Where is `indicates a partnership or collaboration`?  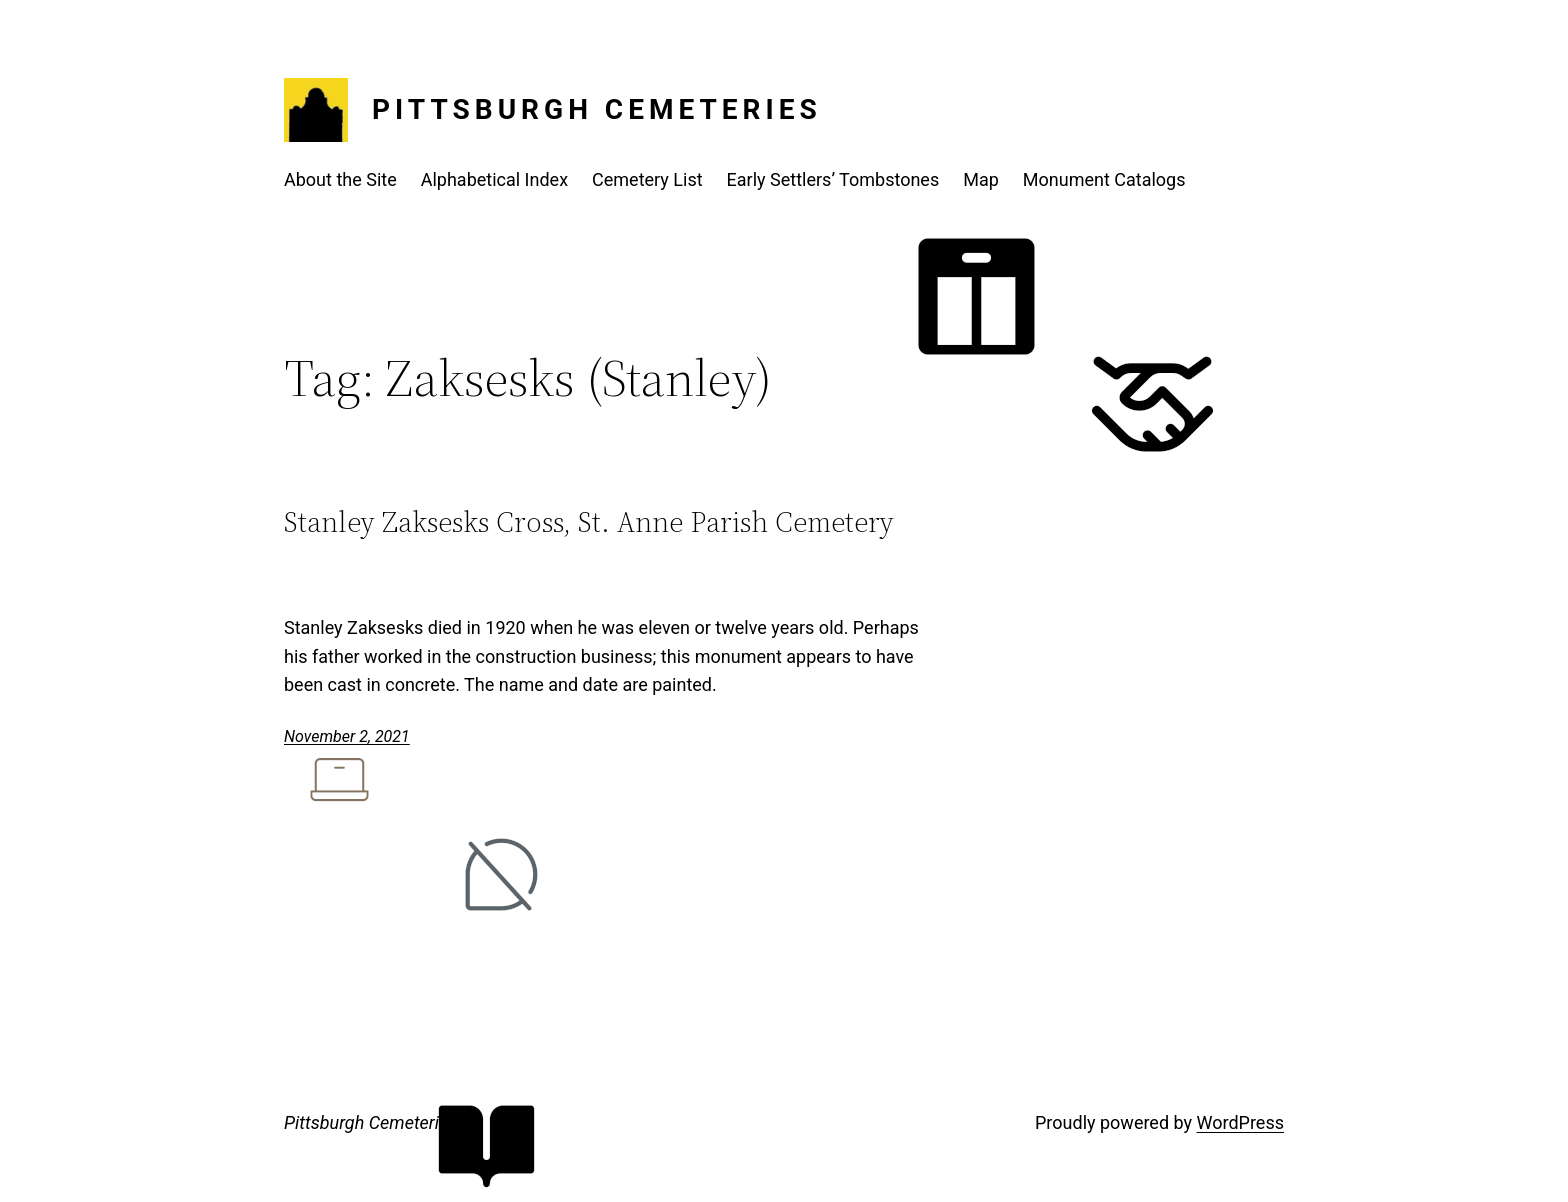
indicates a partnership or collaboration is located at coordinates (1152, 402).